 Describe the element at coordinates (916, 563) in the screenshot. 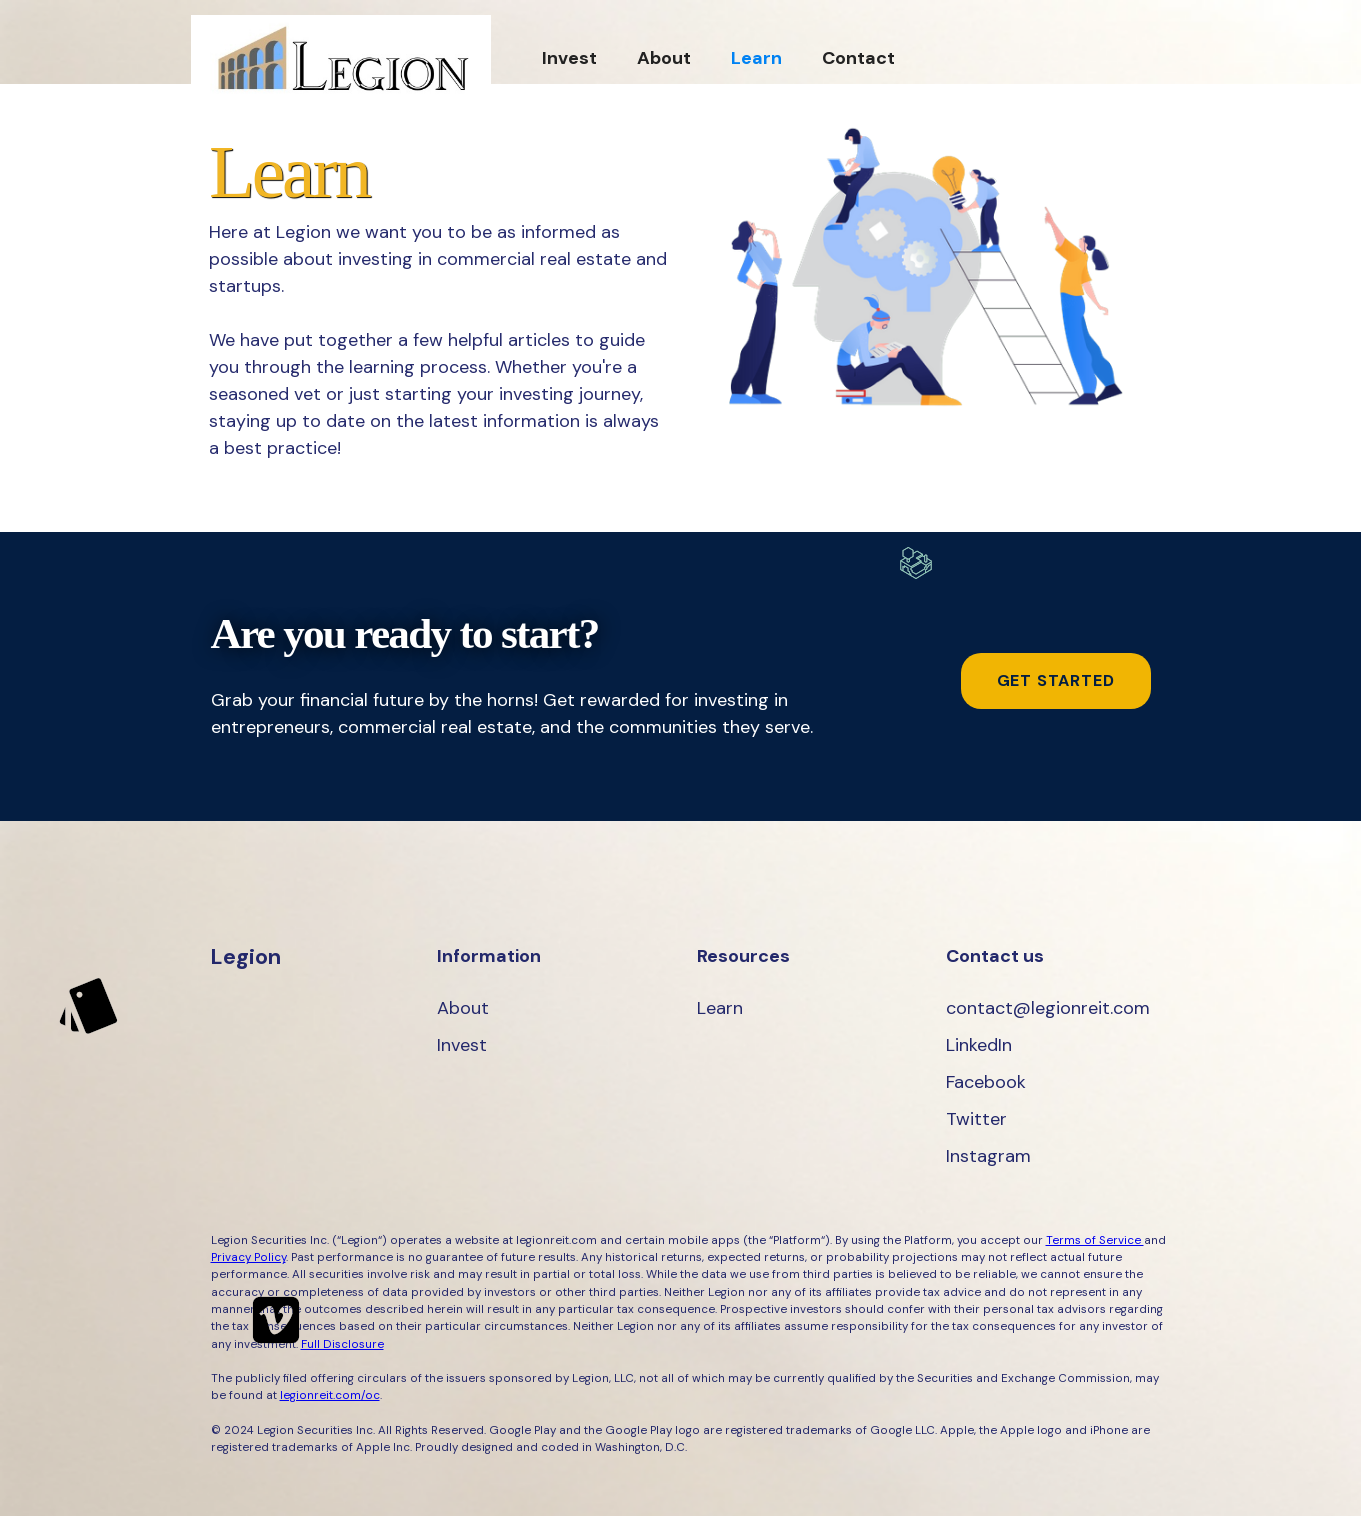

I see `launch minetest game` at that location.